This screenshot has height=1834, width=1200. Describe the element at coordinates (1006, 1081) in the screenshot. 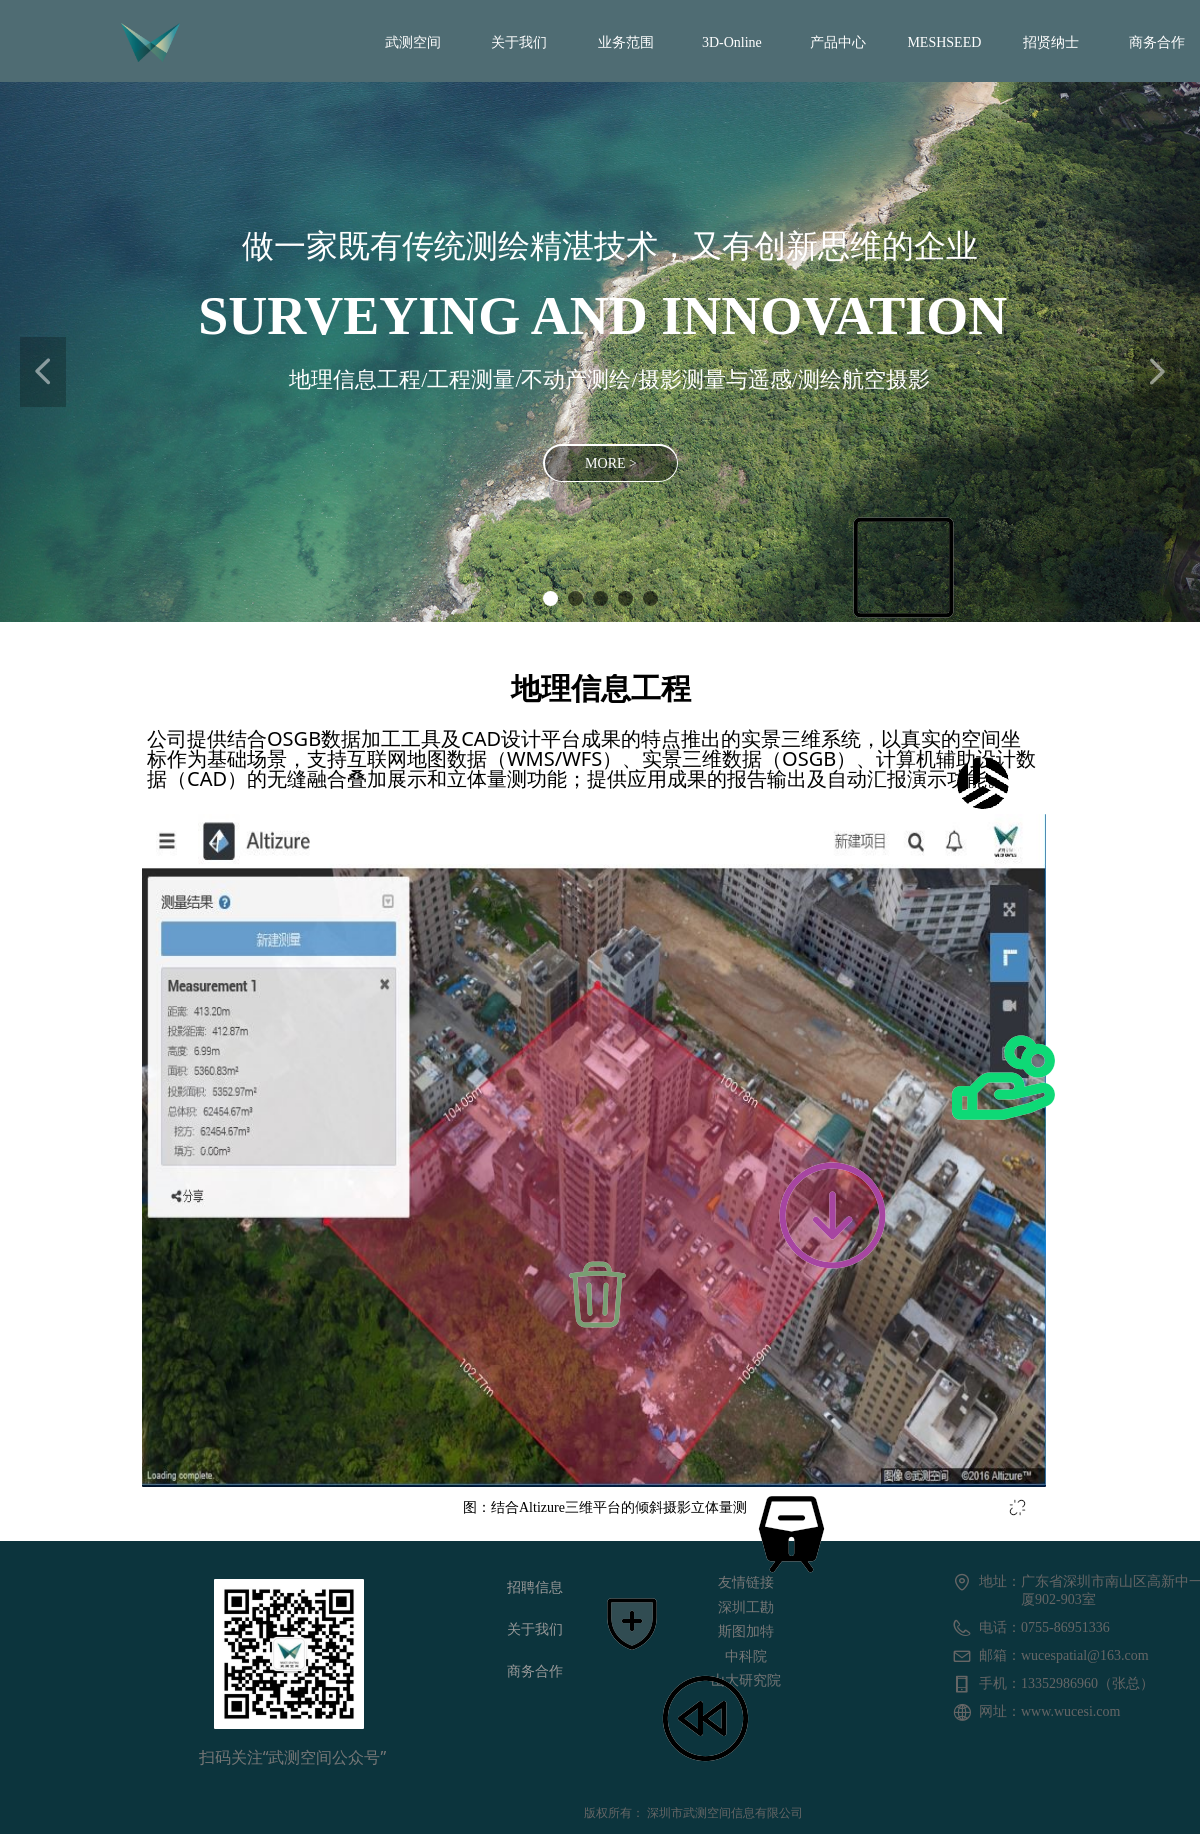

I see `make a payment or donation` at that location.